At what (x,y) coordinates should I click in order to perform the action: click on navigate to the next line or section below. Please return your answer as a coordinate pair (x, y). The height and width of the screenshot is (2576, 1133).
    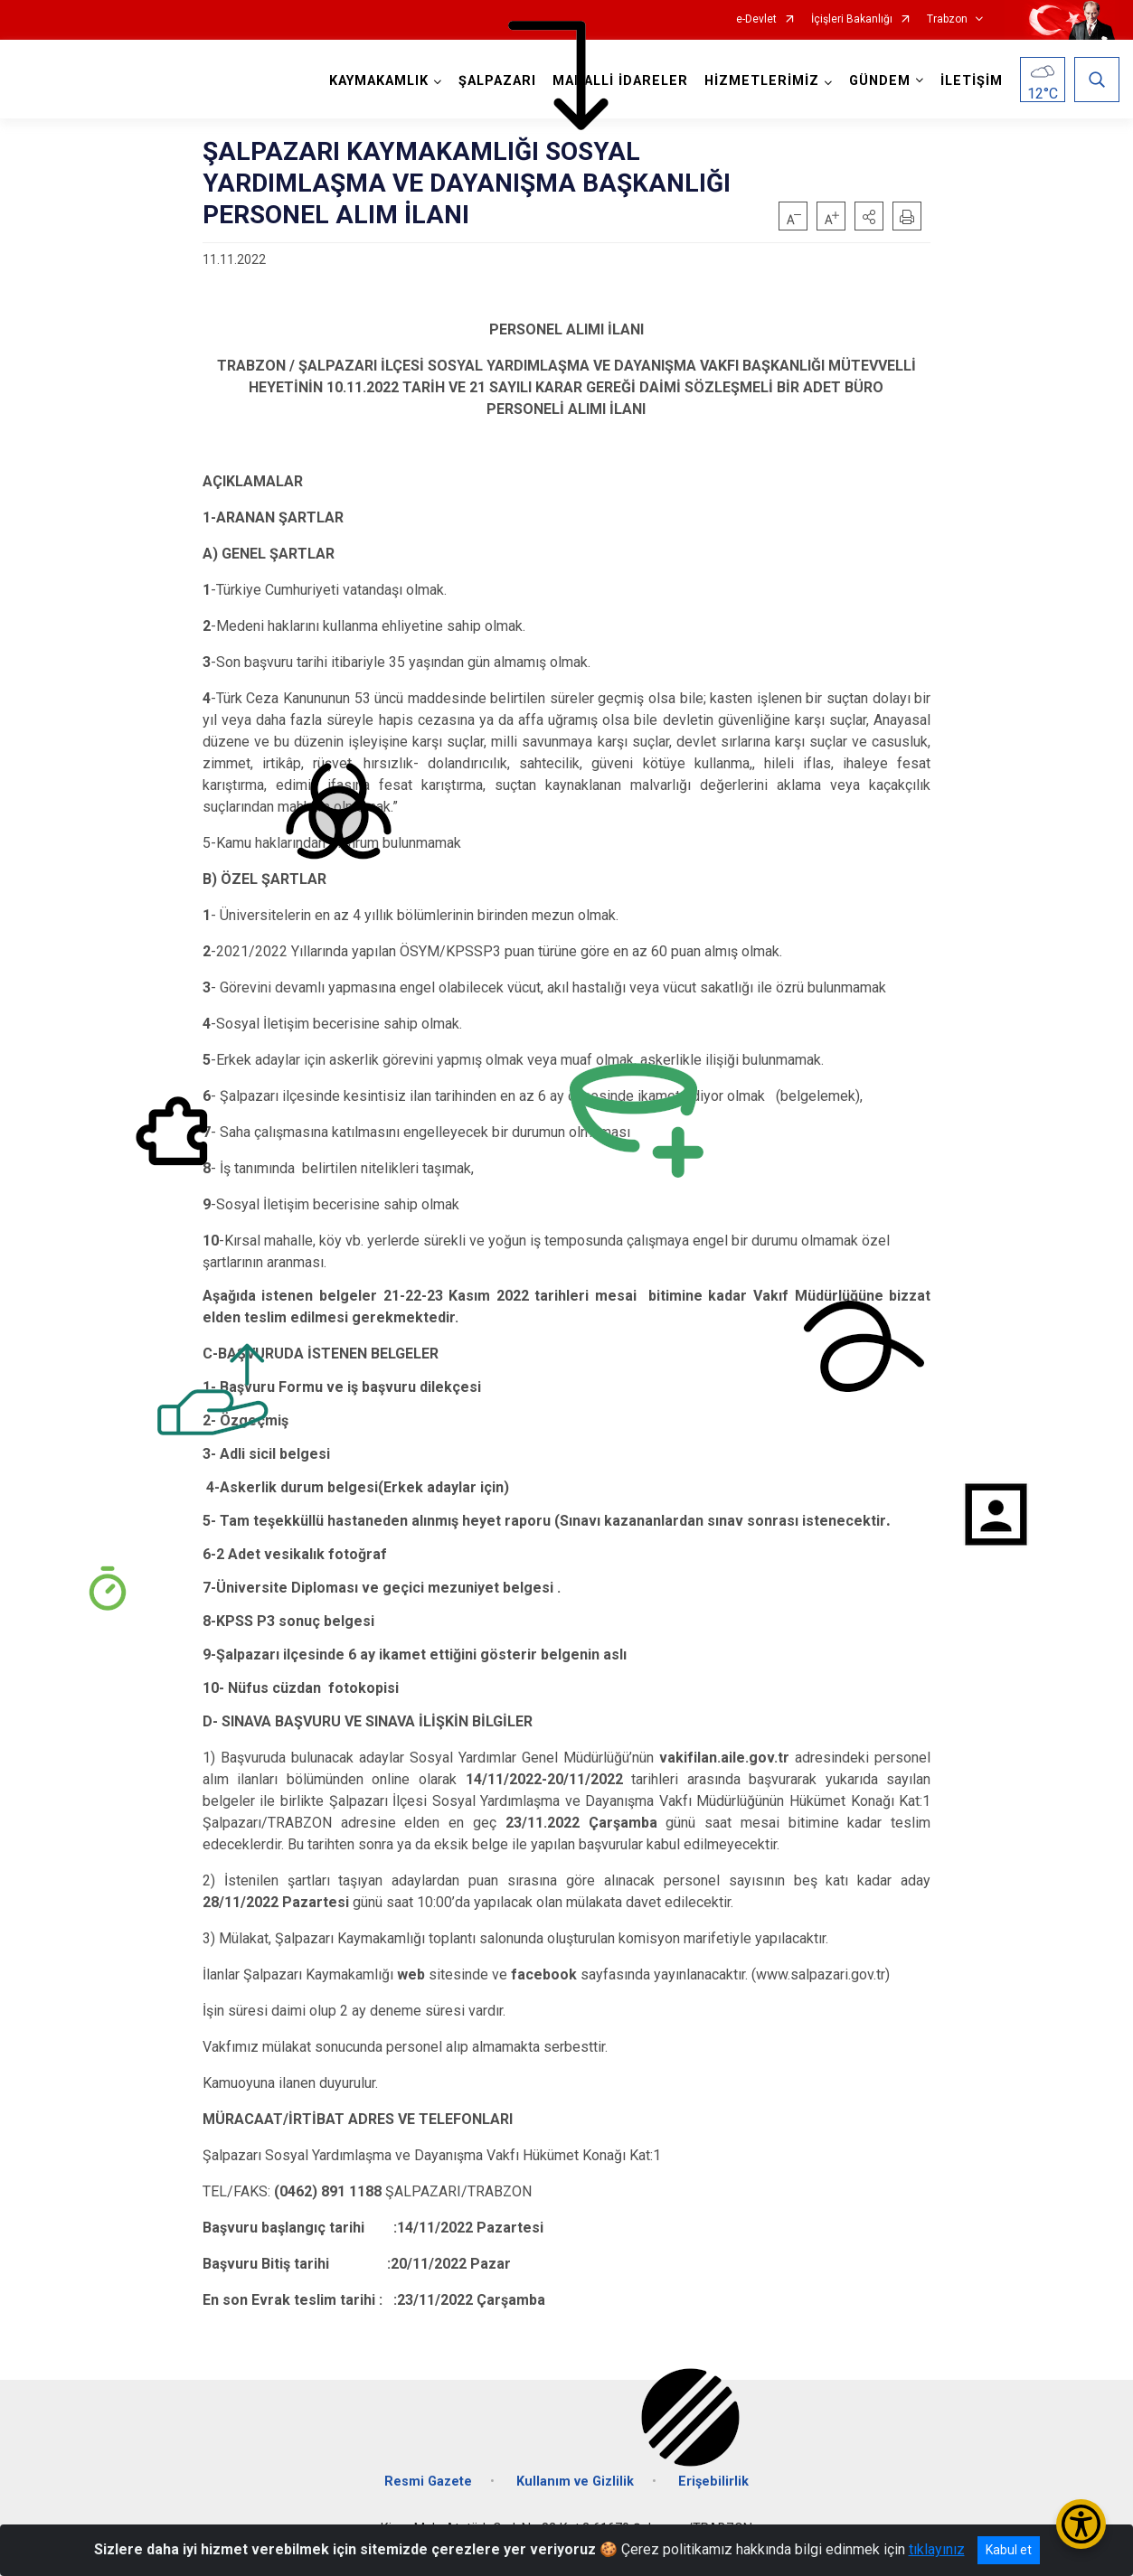
    Looking at the image, I should click on (558, 75).